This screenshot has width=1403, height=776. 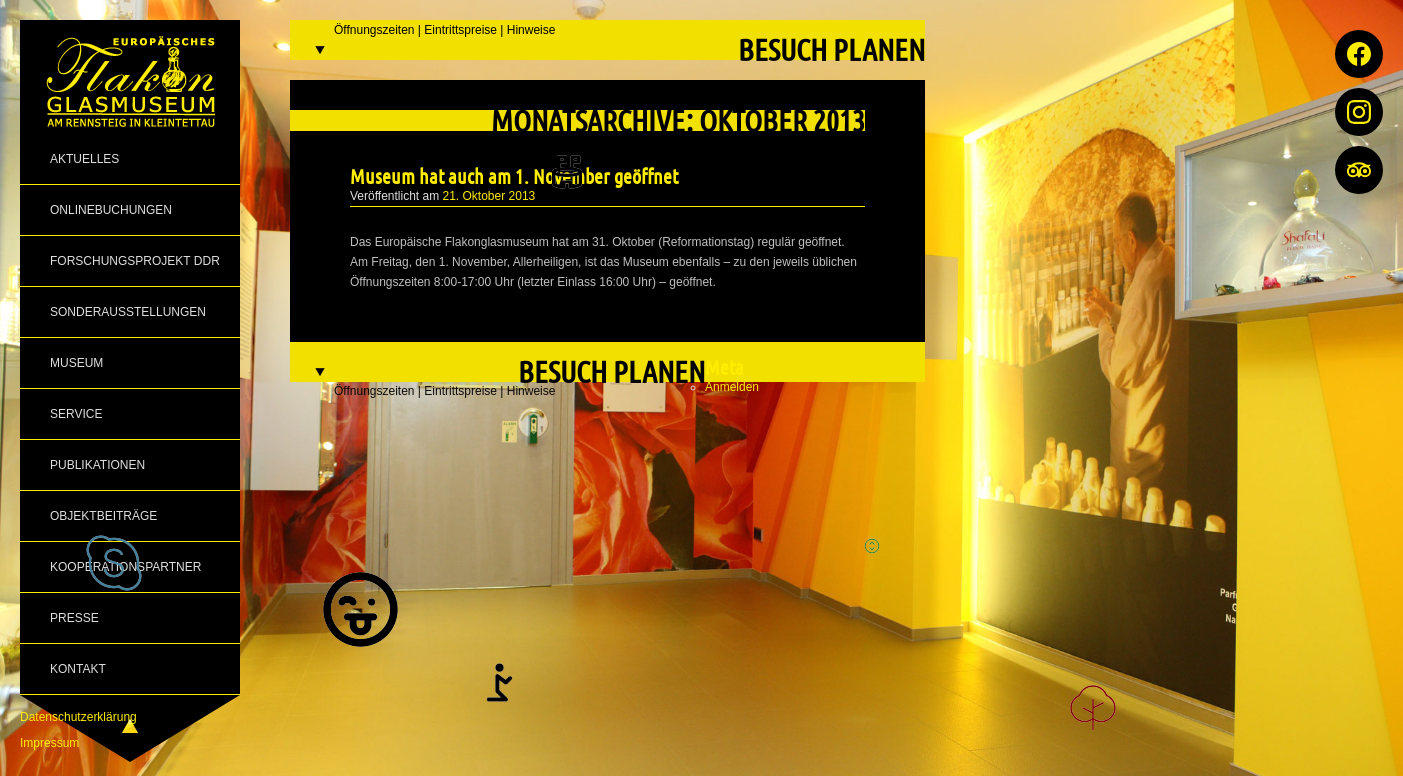 What do you see at coordinates (1093, 708) in the screenshot?
I see `access nature or parks category` at bounding box center [1093, 708].